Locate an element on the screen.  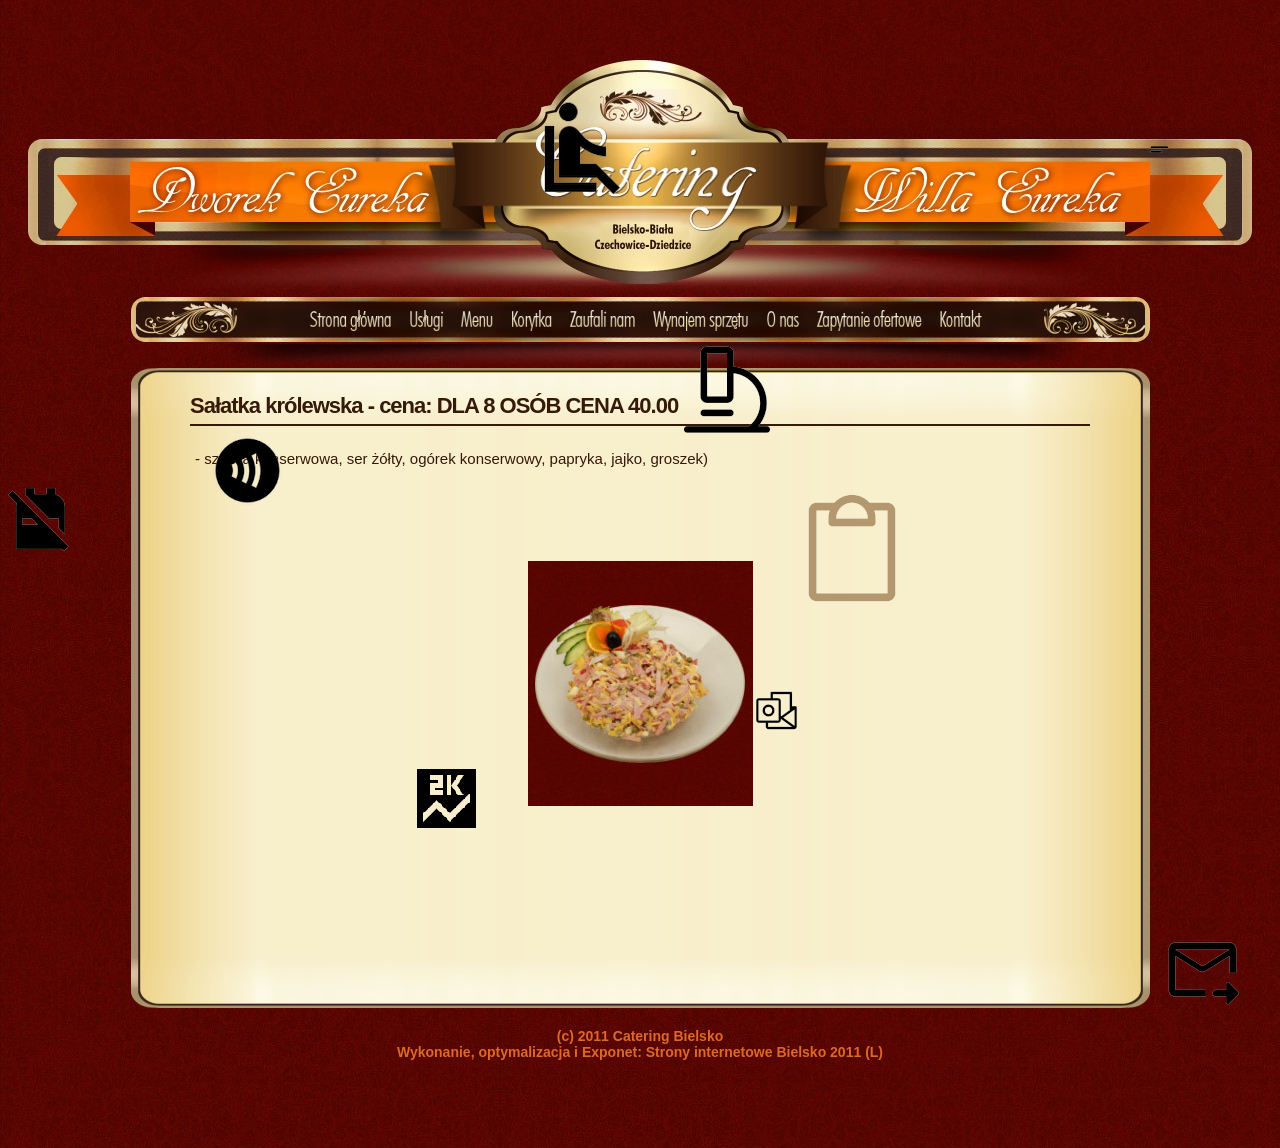
view score or performance metrics is located at coordinates (446, 798).